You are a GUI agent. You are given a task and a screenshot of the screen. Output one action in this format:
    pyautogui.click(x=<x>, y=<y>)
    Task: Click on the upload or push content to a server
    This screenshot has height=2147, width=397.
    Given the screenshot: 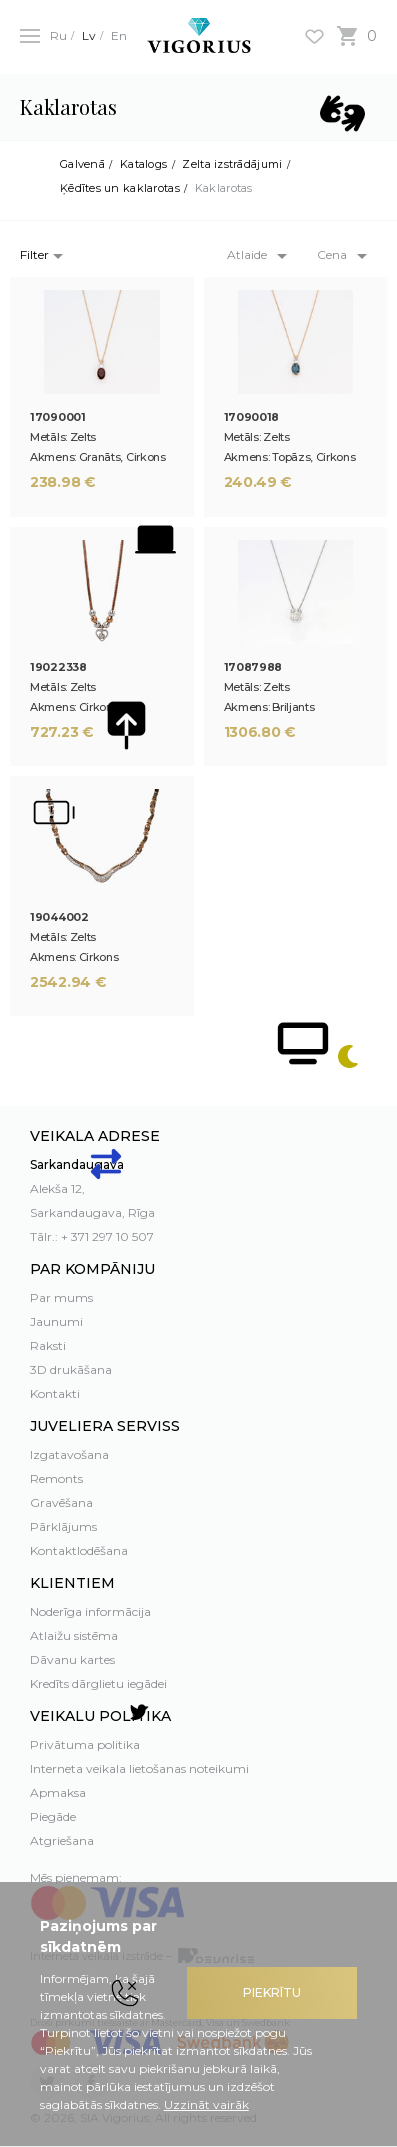 What is the action you would take?
    pyautogui.click(x=126, y=725)
    